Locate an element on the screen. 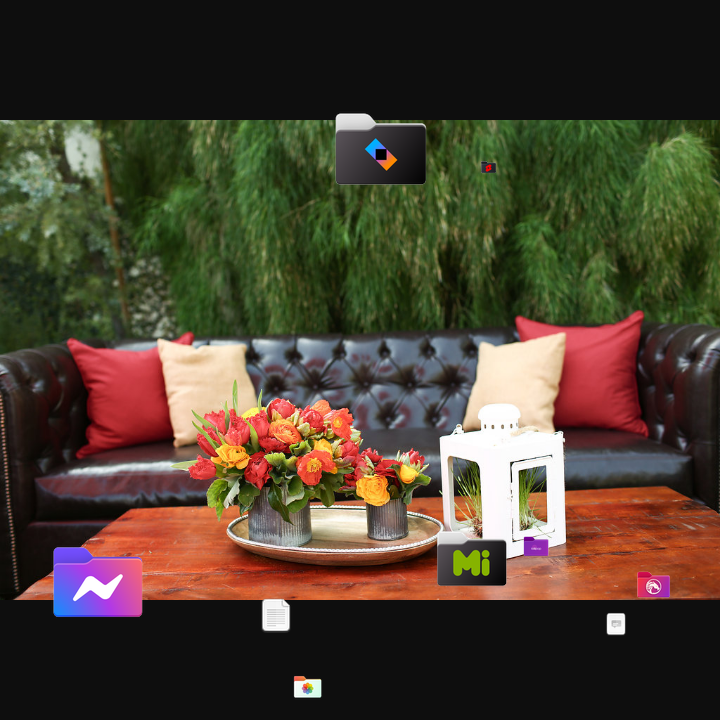  open messenger downloads or files folder is located at coordinates (97, 584).